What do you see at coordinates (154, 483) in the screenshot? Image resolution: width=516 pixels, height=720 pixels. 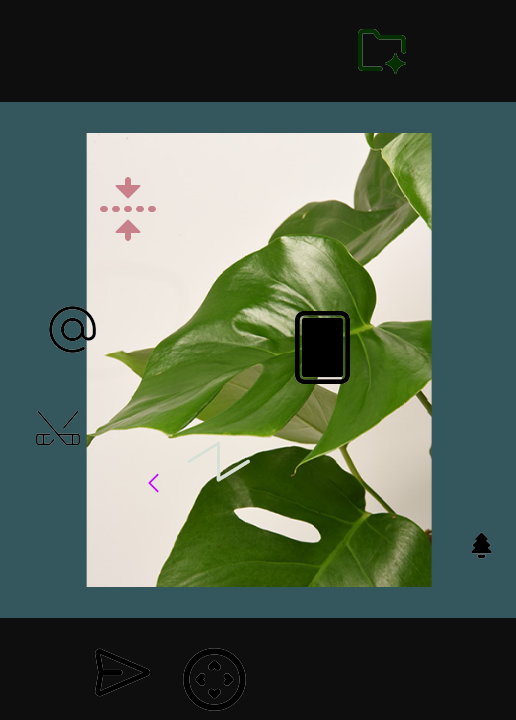 I see `go back to the previous page` at bounding box center [154, 483].